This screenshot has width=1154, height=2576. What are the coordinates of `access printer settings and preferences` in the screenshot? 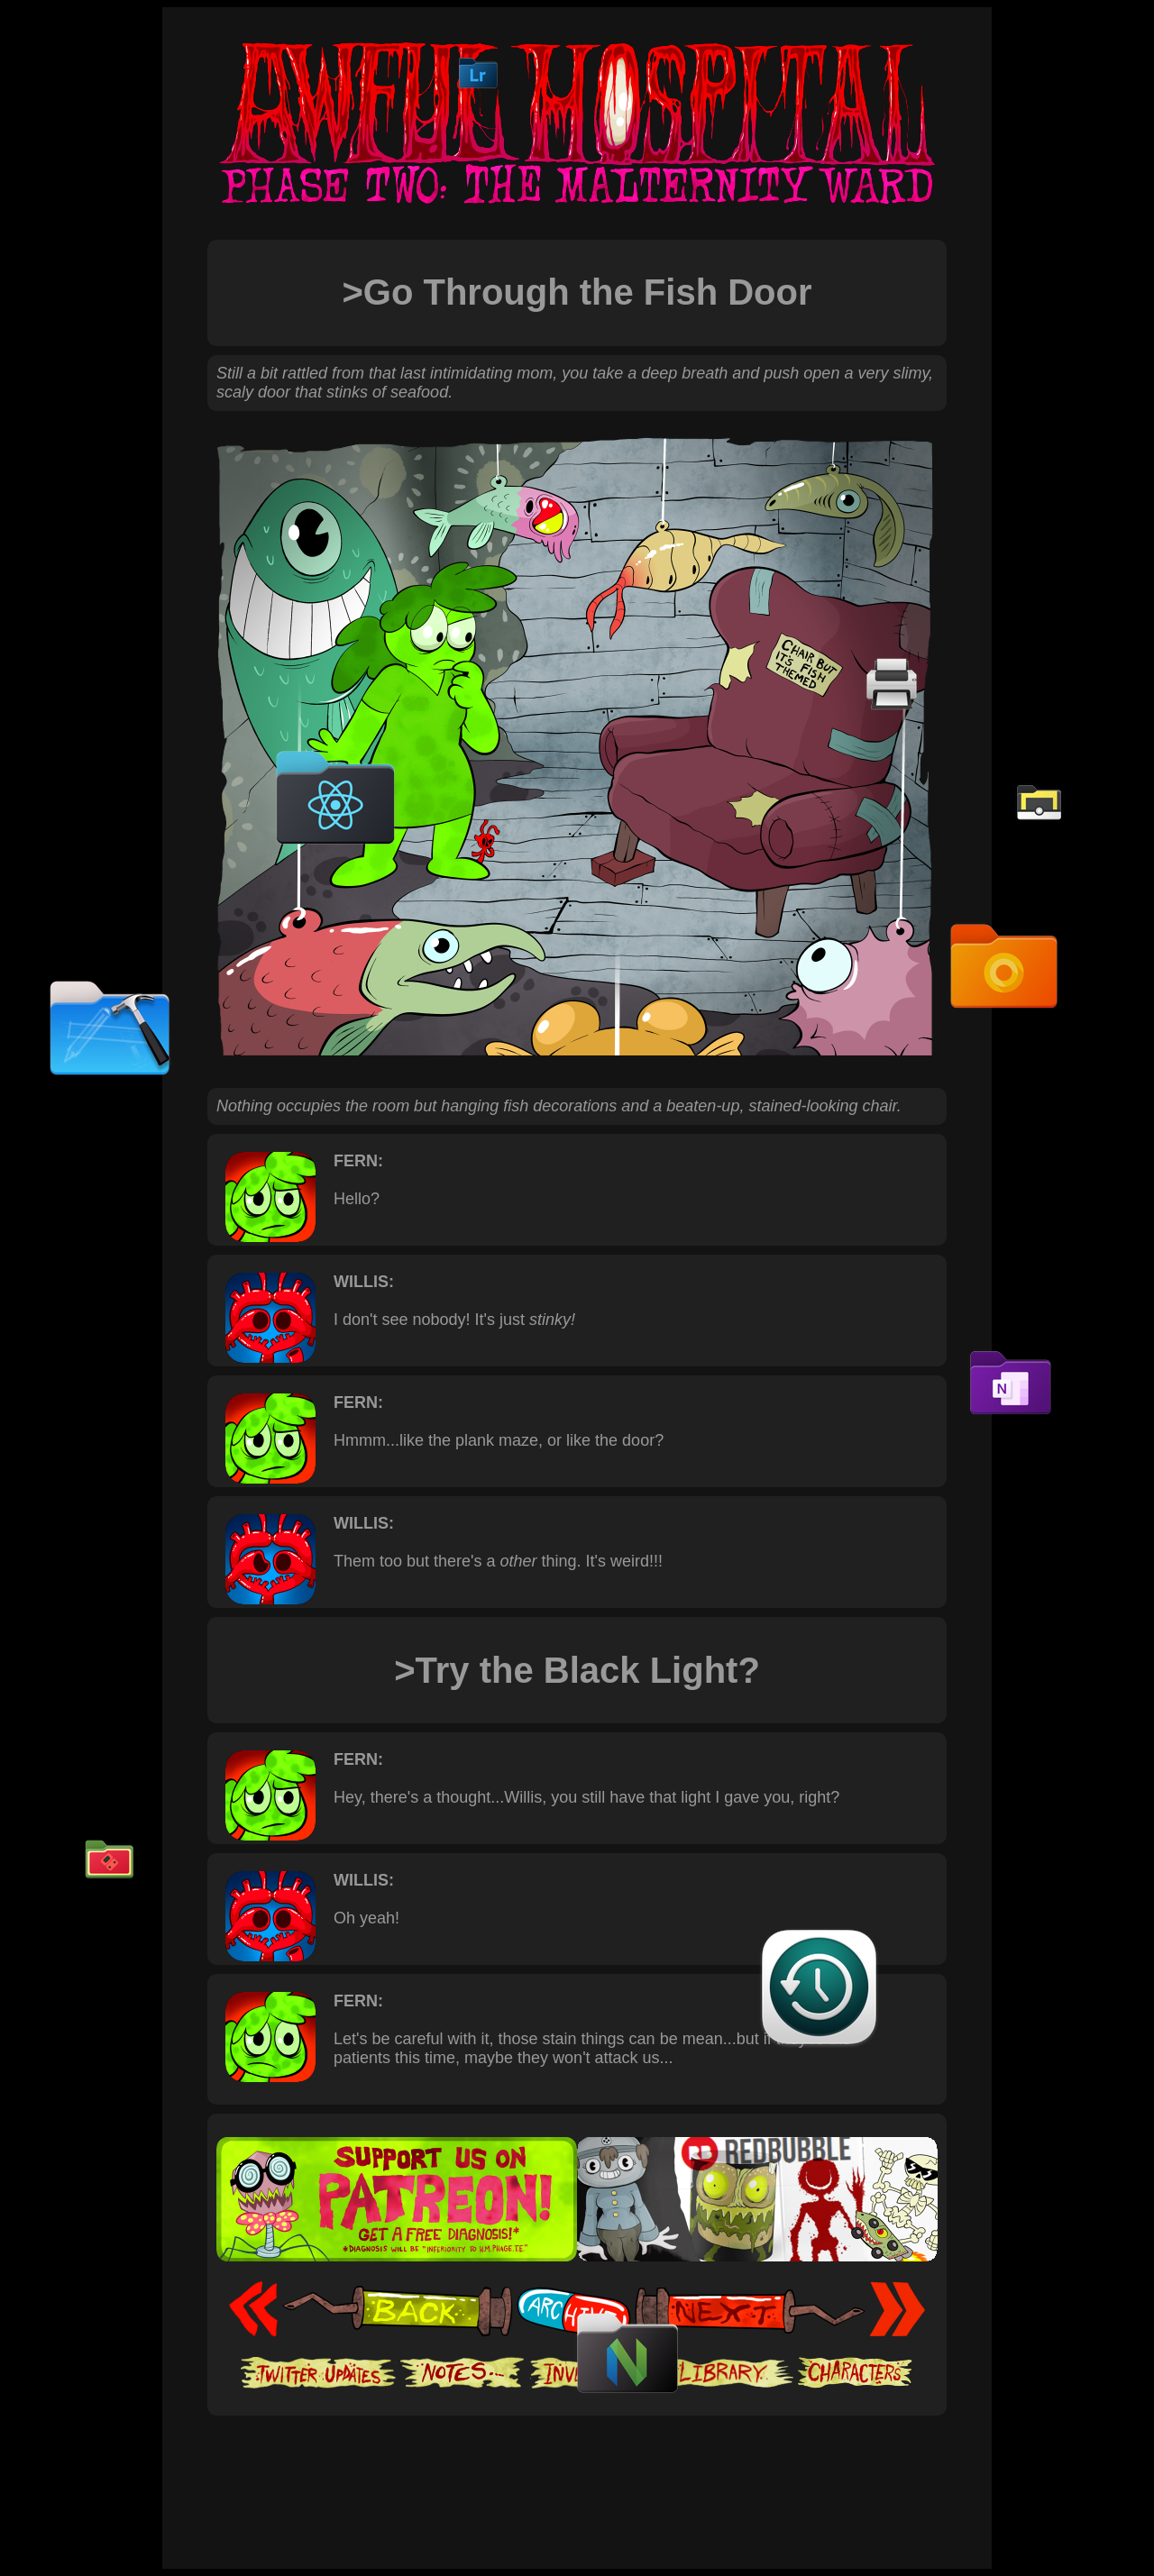 It's located at (892, 684).